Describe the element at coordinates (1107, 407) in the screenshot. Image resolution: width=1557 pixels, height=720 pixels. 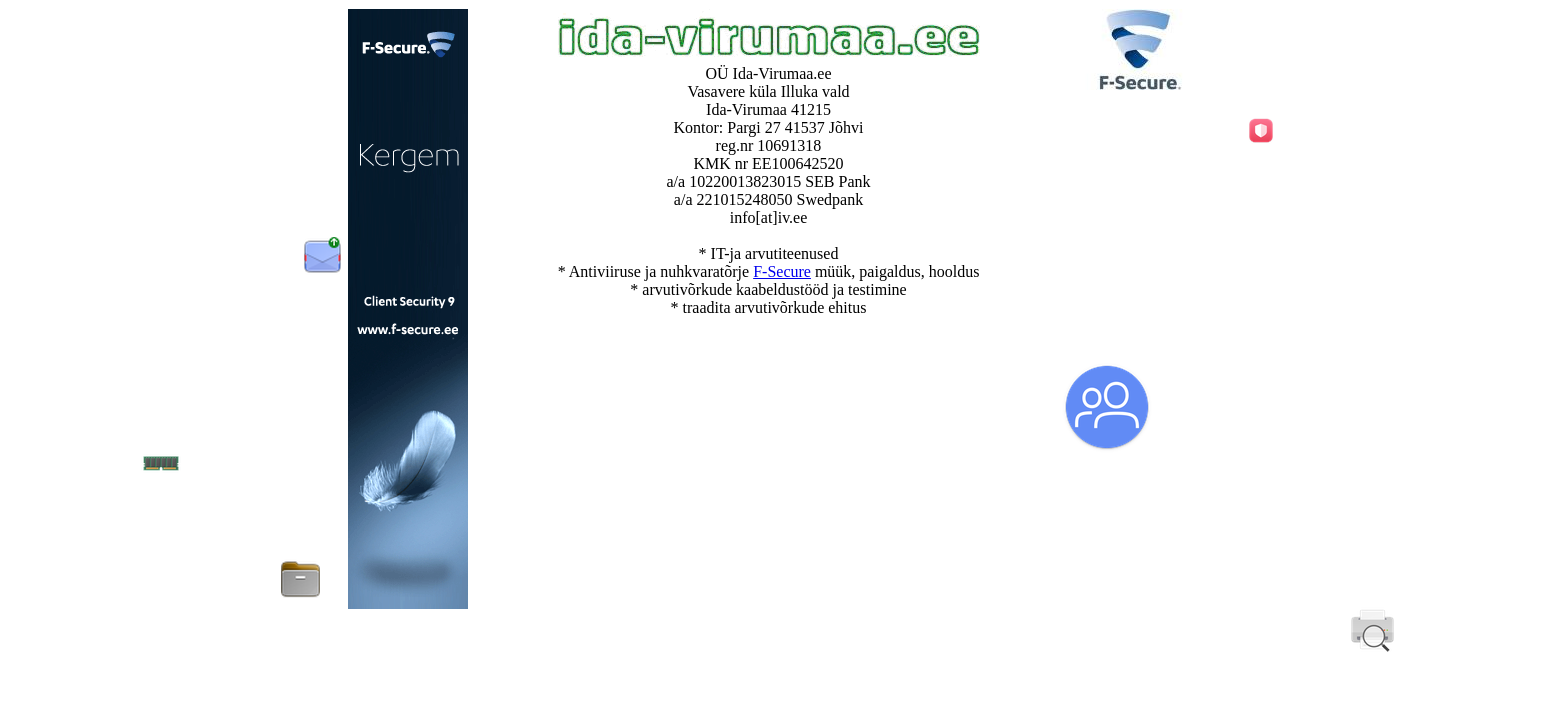
I see `indicates shared or collaborative content` at that location.